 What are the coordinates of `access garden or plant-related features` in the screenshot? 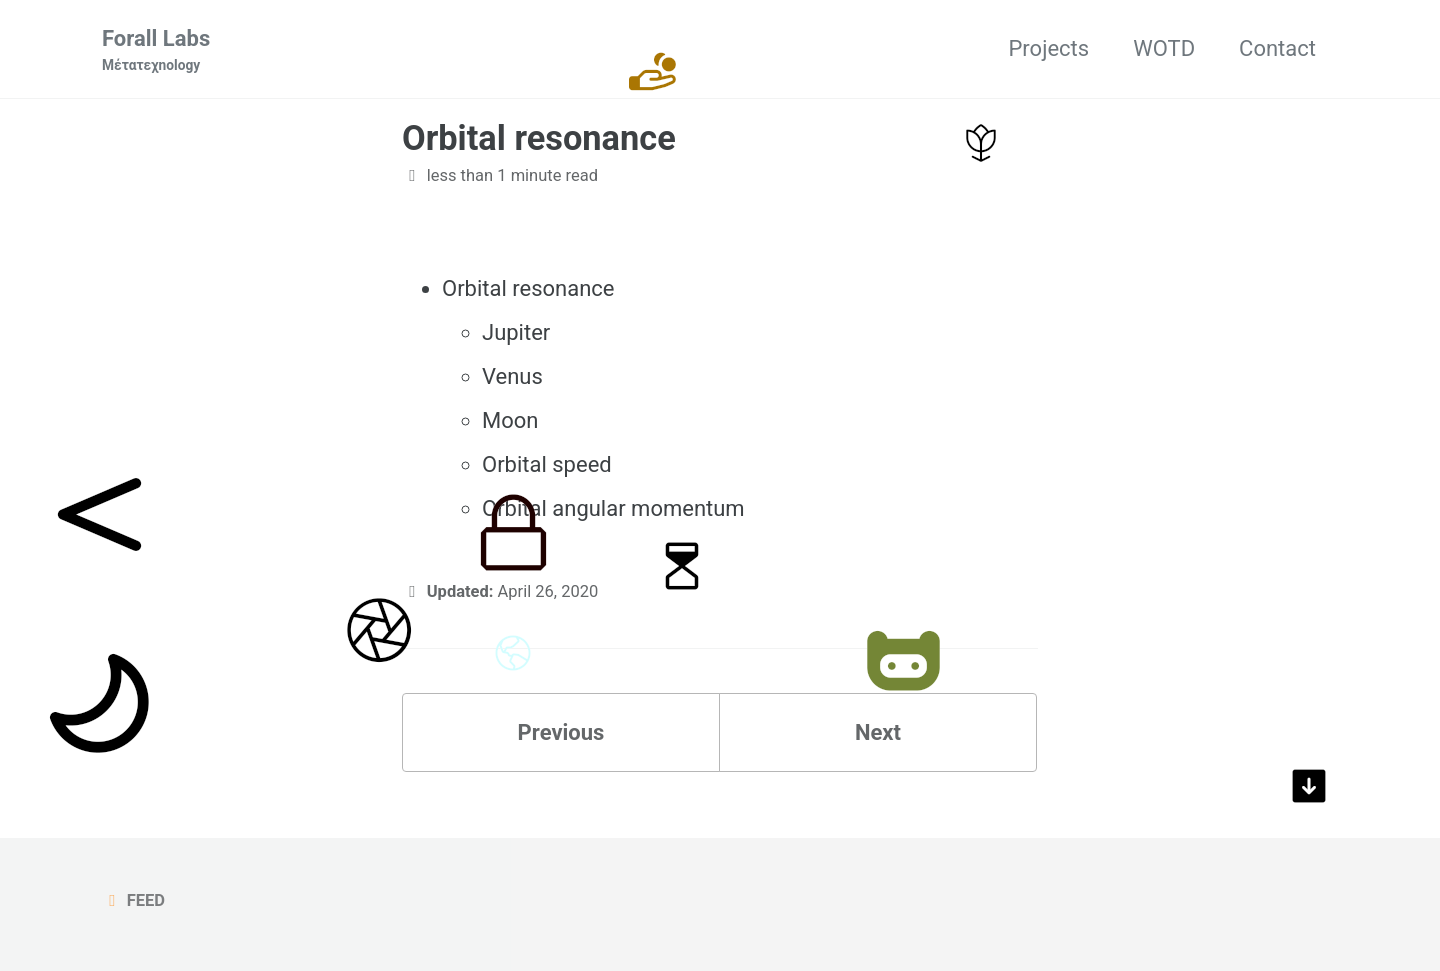 It's located at (981, 143).